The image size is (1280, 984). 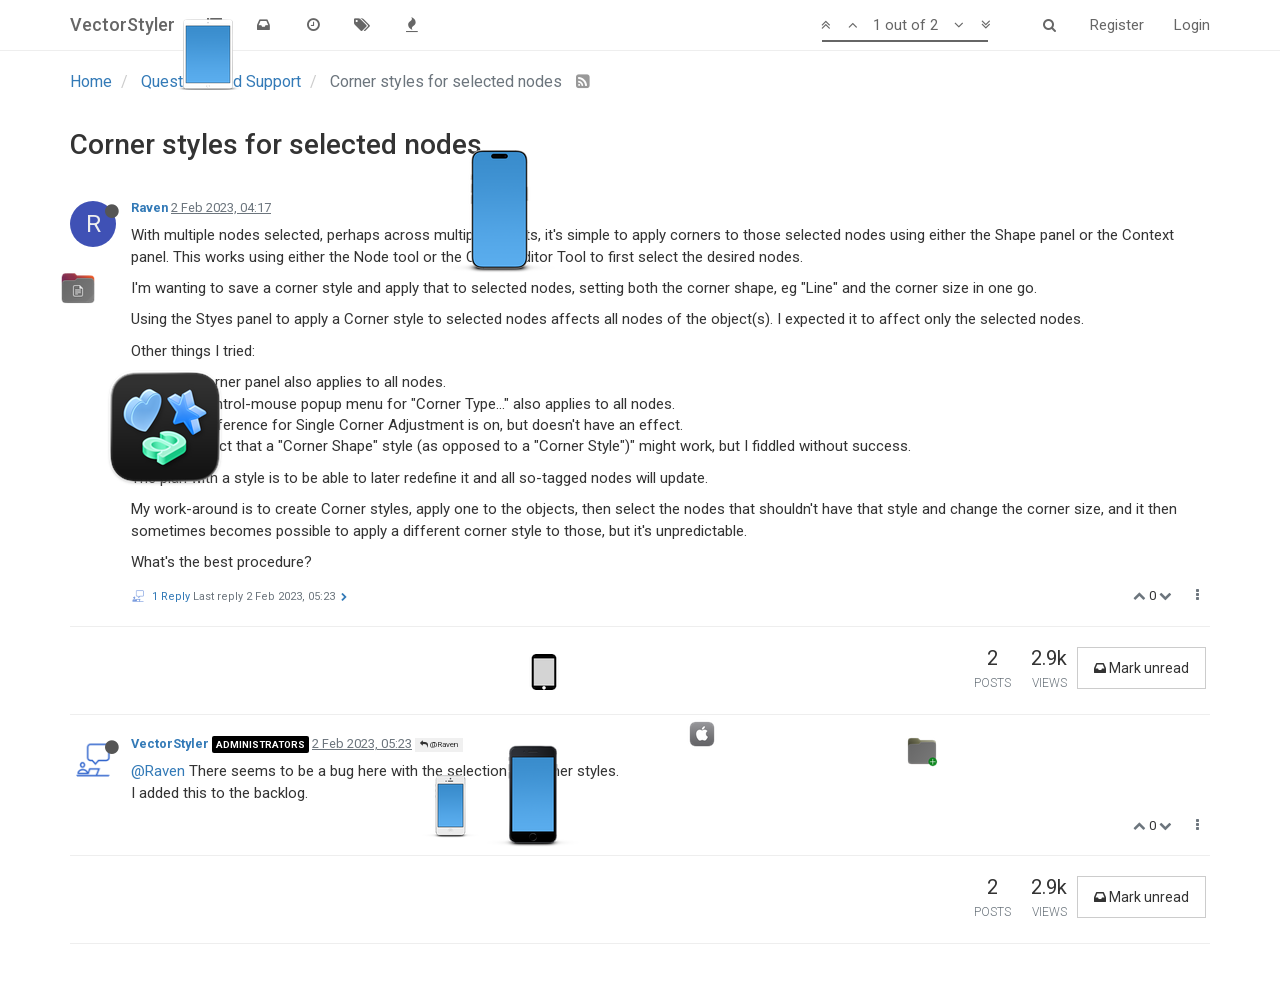 What do you see at coordinates (208, 54) in the screenshot?
I see `manage connected iPad device` at bounding box center [208, 54].